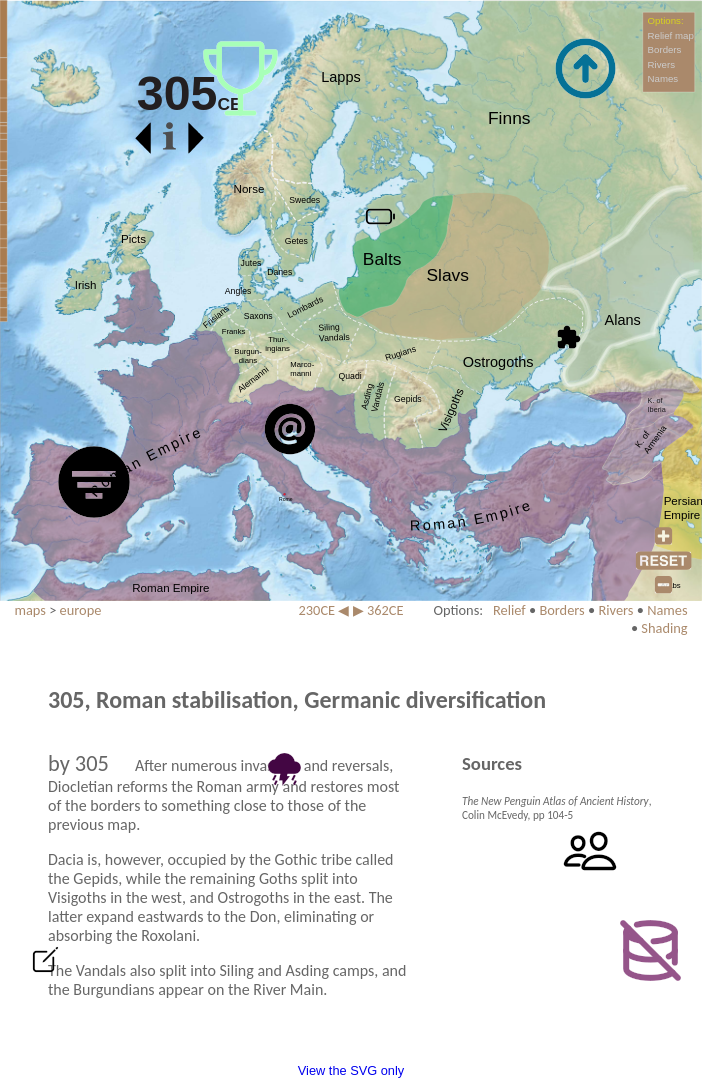  I want to click on upload a file or content, so click(585, 68).